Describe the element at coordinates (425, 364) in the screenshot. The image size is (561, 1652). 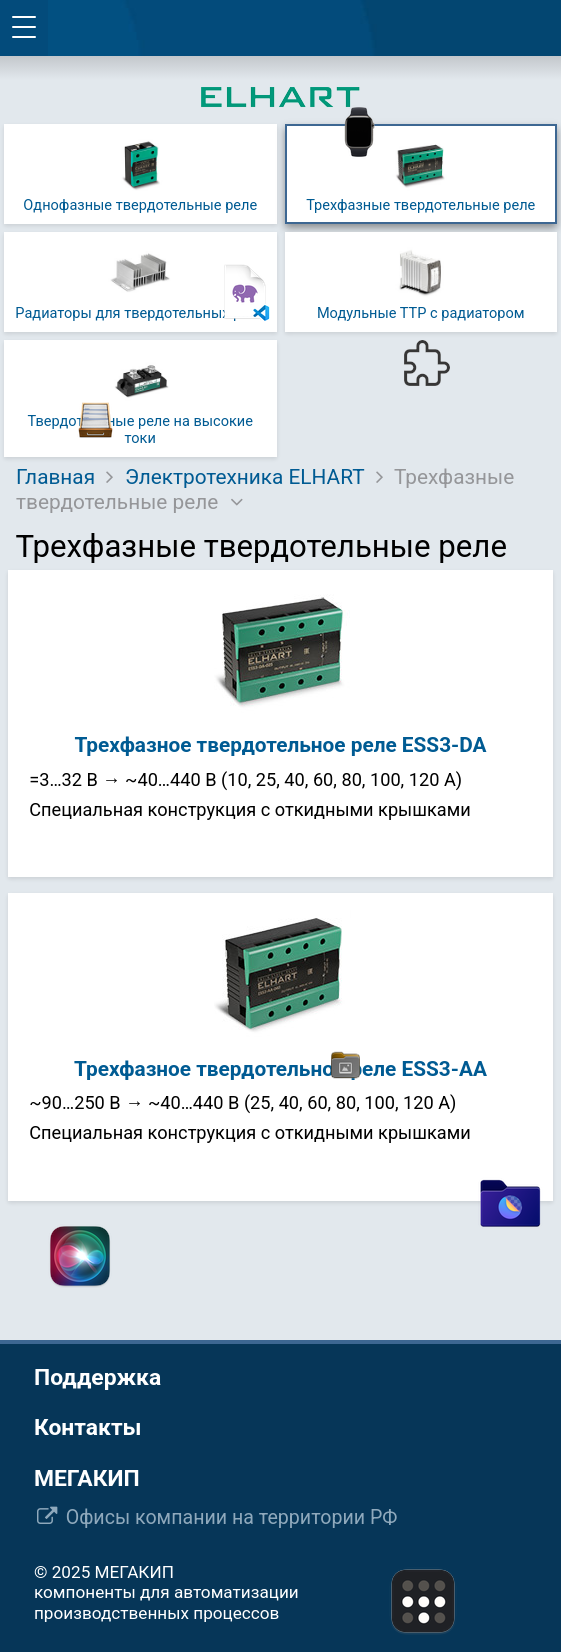
I see `access plugin settings and preferences` at that location.